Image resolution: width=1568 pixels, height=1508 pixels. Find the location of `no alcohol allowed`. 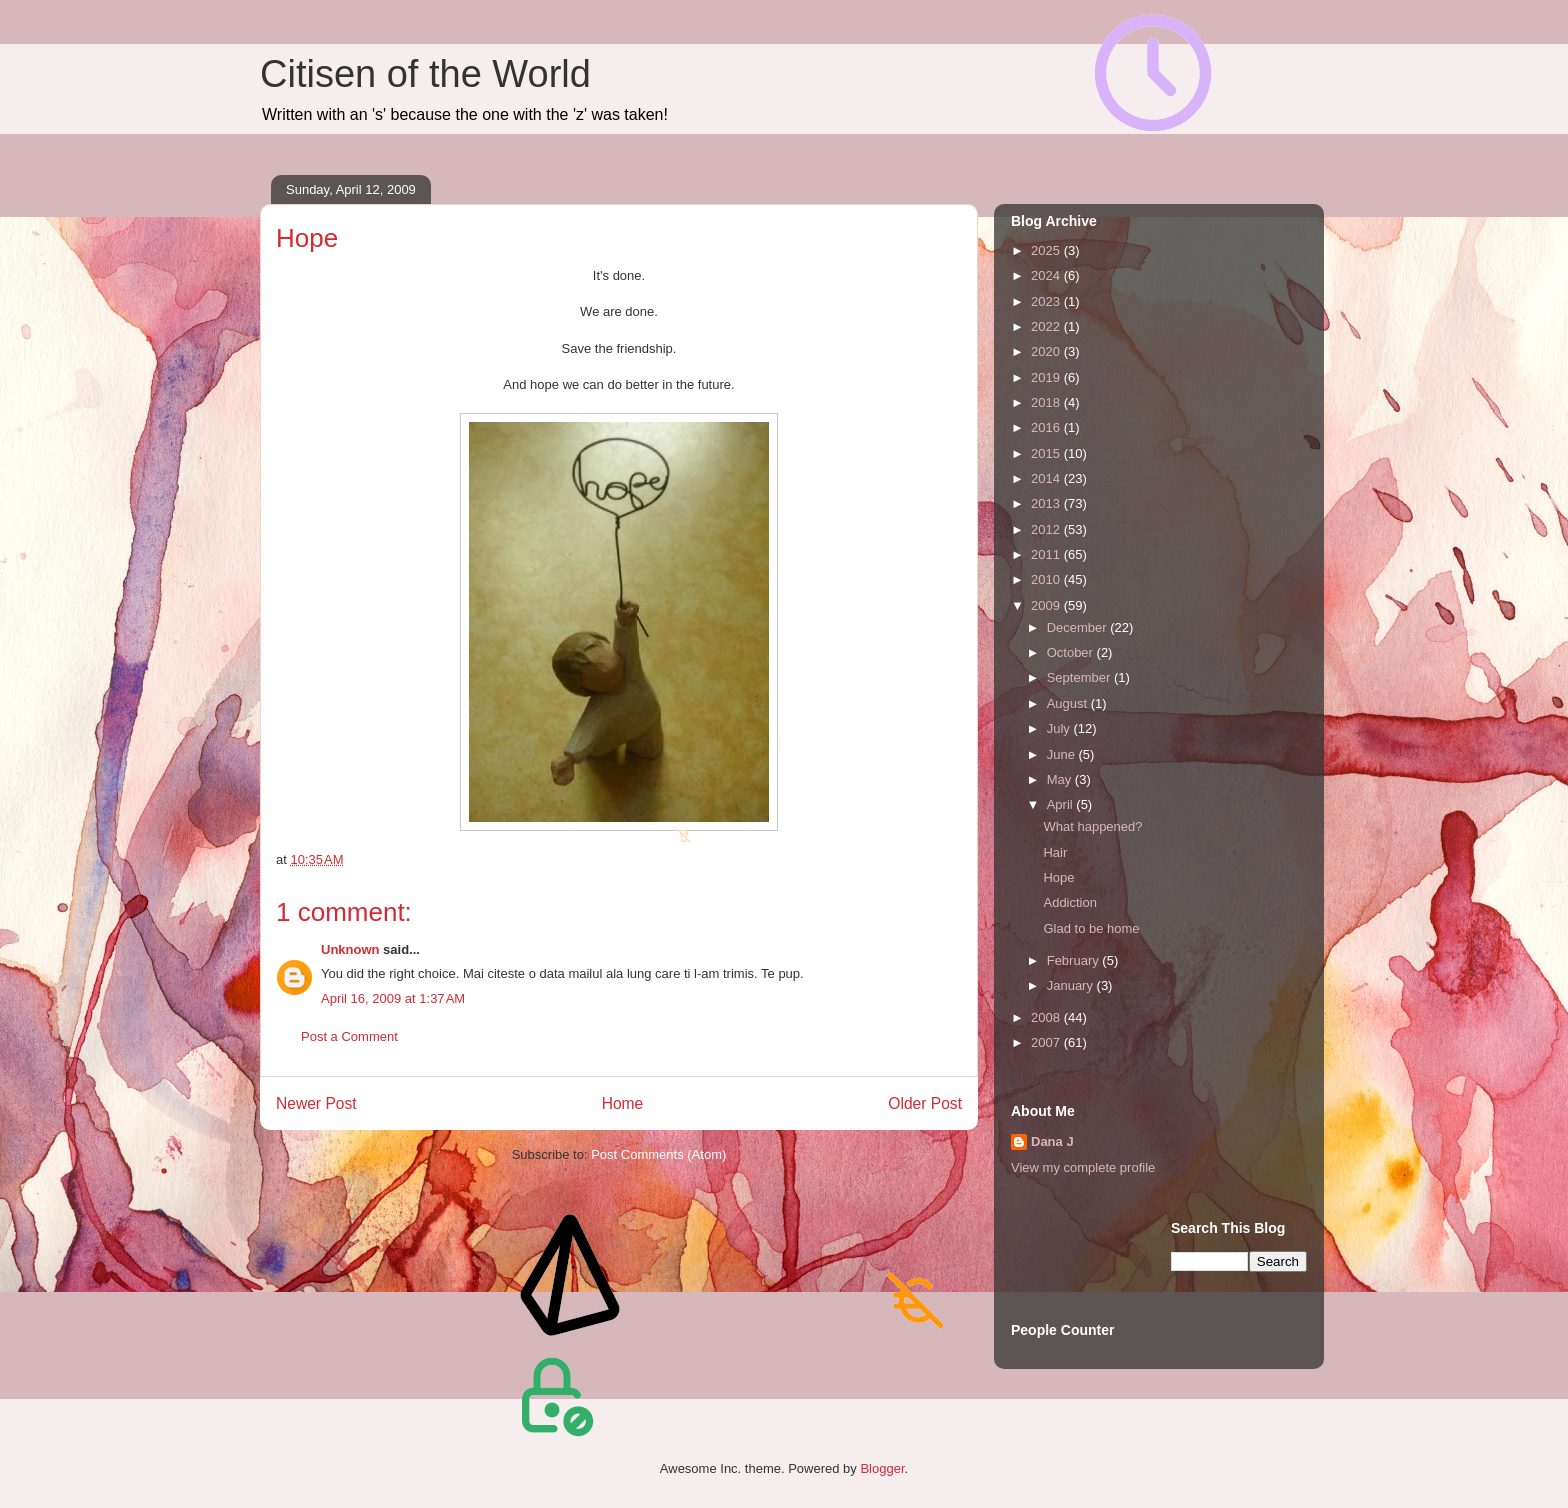

no alcohol allowed is located at coordinates (684, 836).